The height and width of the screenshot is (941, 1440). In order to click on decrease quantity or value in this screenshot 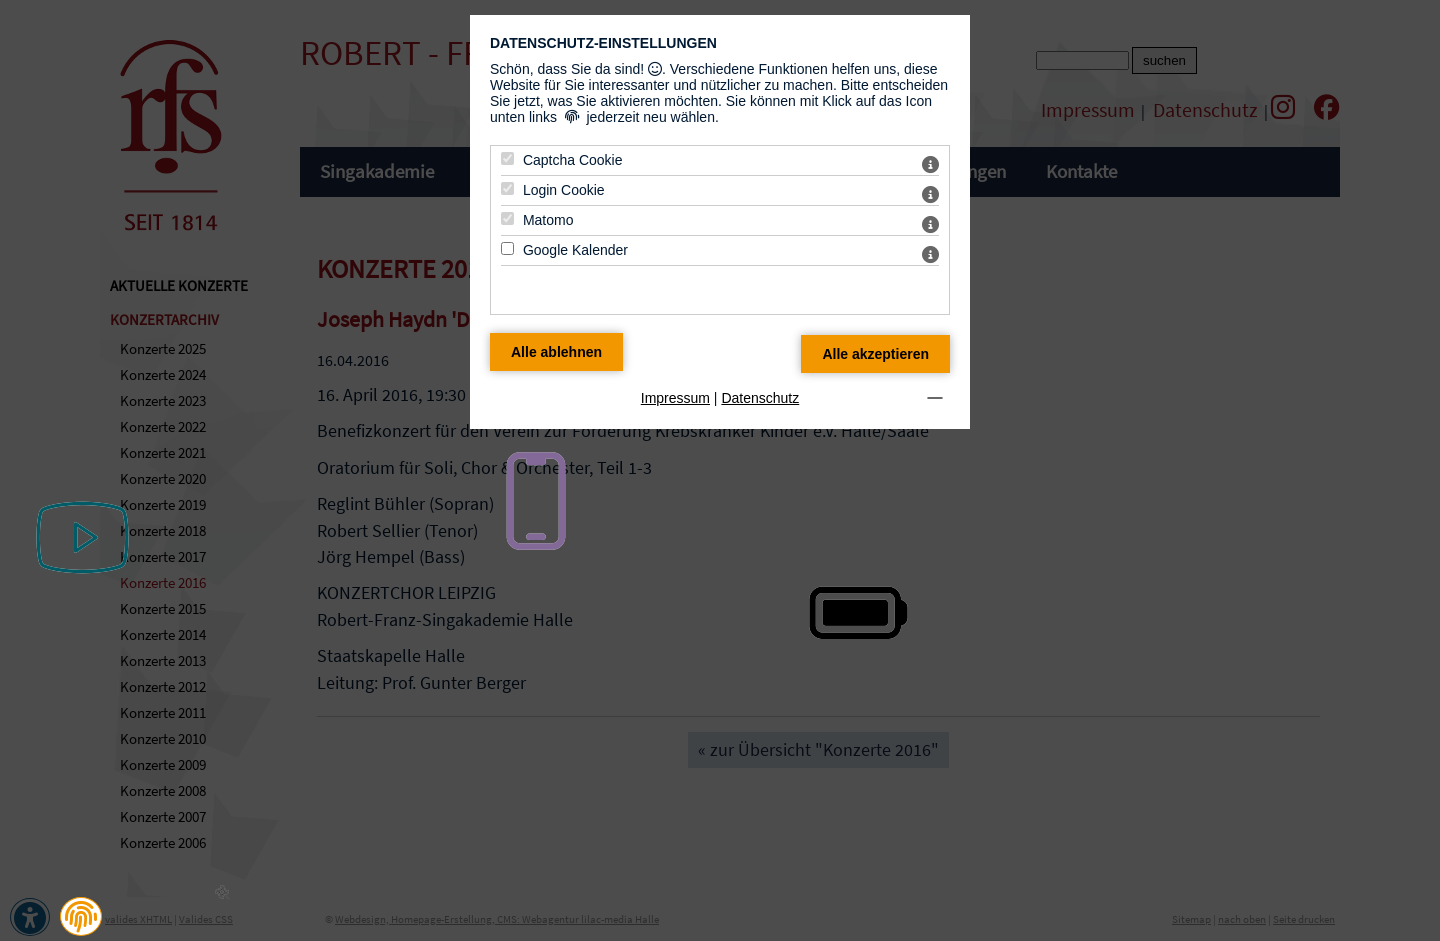, I will do `click(935, 398)`.